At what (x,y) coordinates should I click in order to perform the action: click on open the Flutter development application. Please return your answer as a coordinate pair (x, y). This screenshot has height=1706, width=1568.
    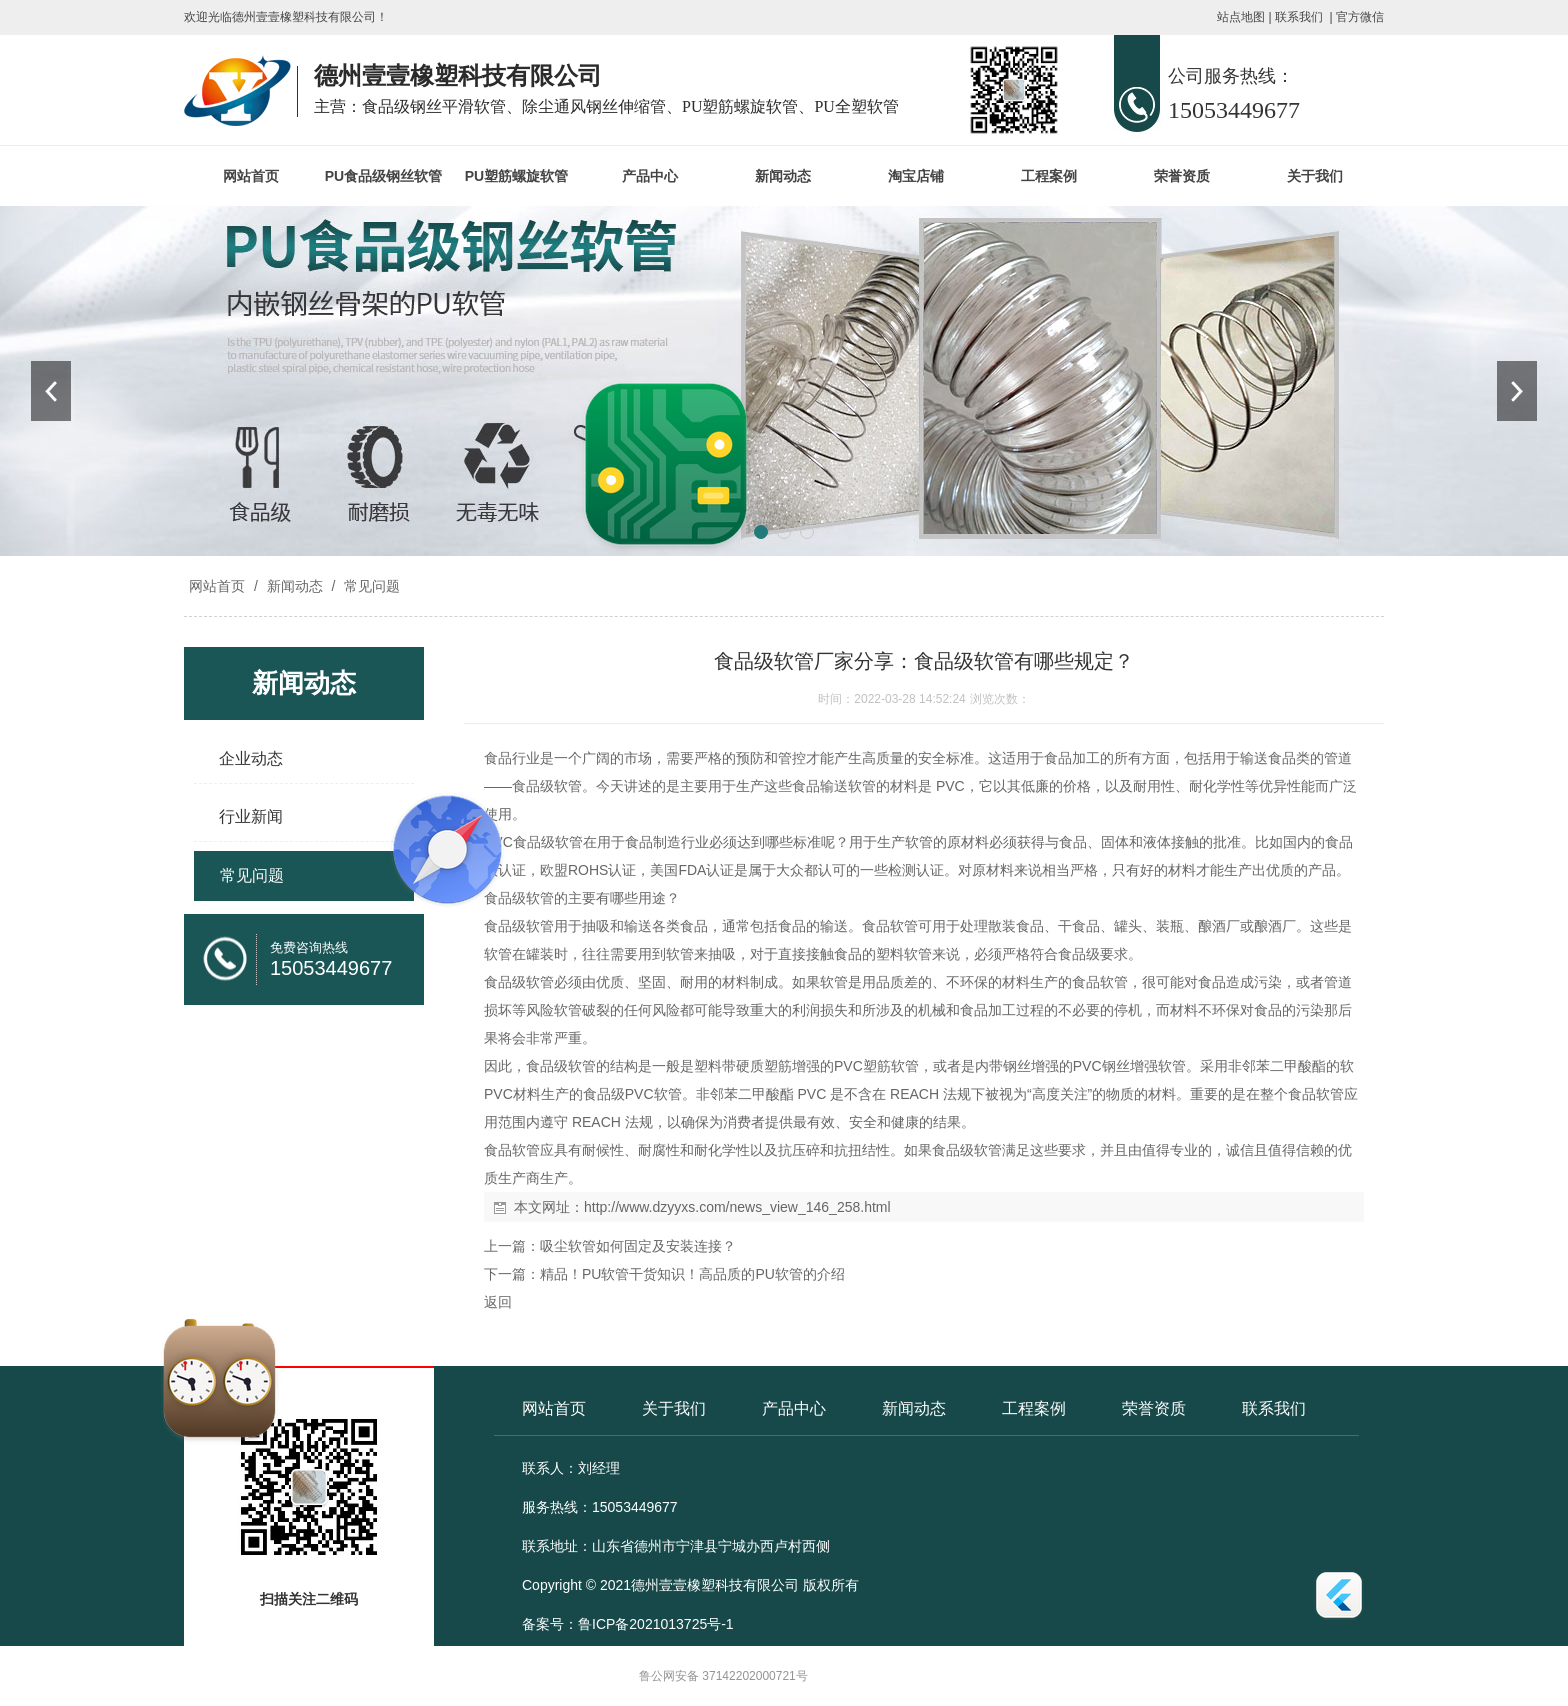
    Looking at the image, I should click on (1339, 1595).